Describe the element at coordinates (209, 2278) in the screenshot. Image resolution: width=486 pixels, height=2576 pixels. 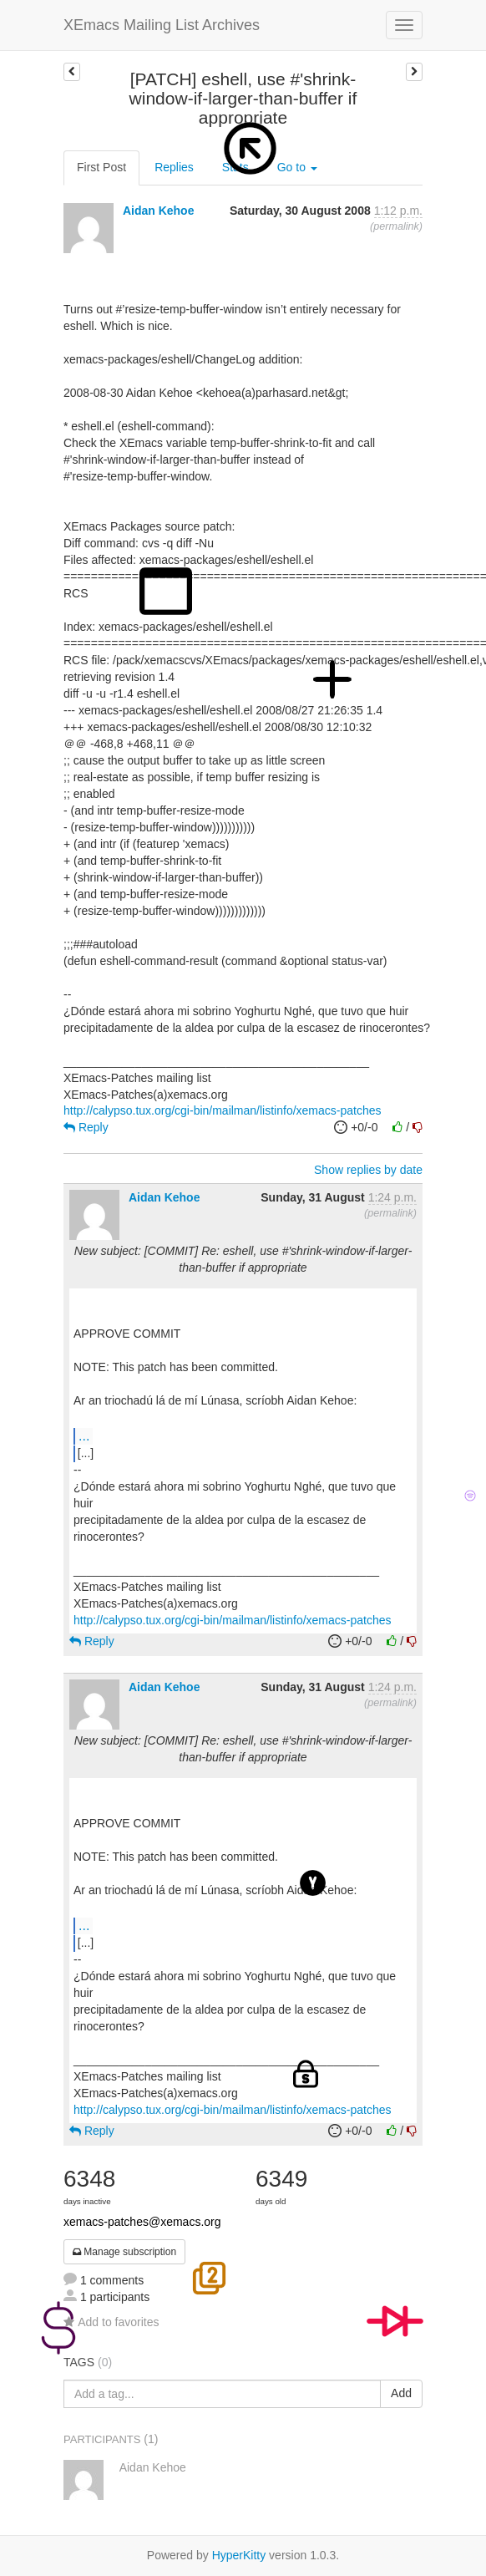
I see `view second item in a collection` at that location.